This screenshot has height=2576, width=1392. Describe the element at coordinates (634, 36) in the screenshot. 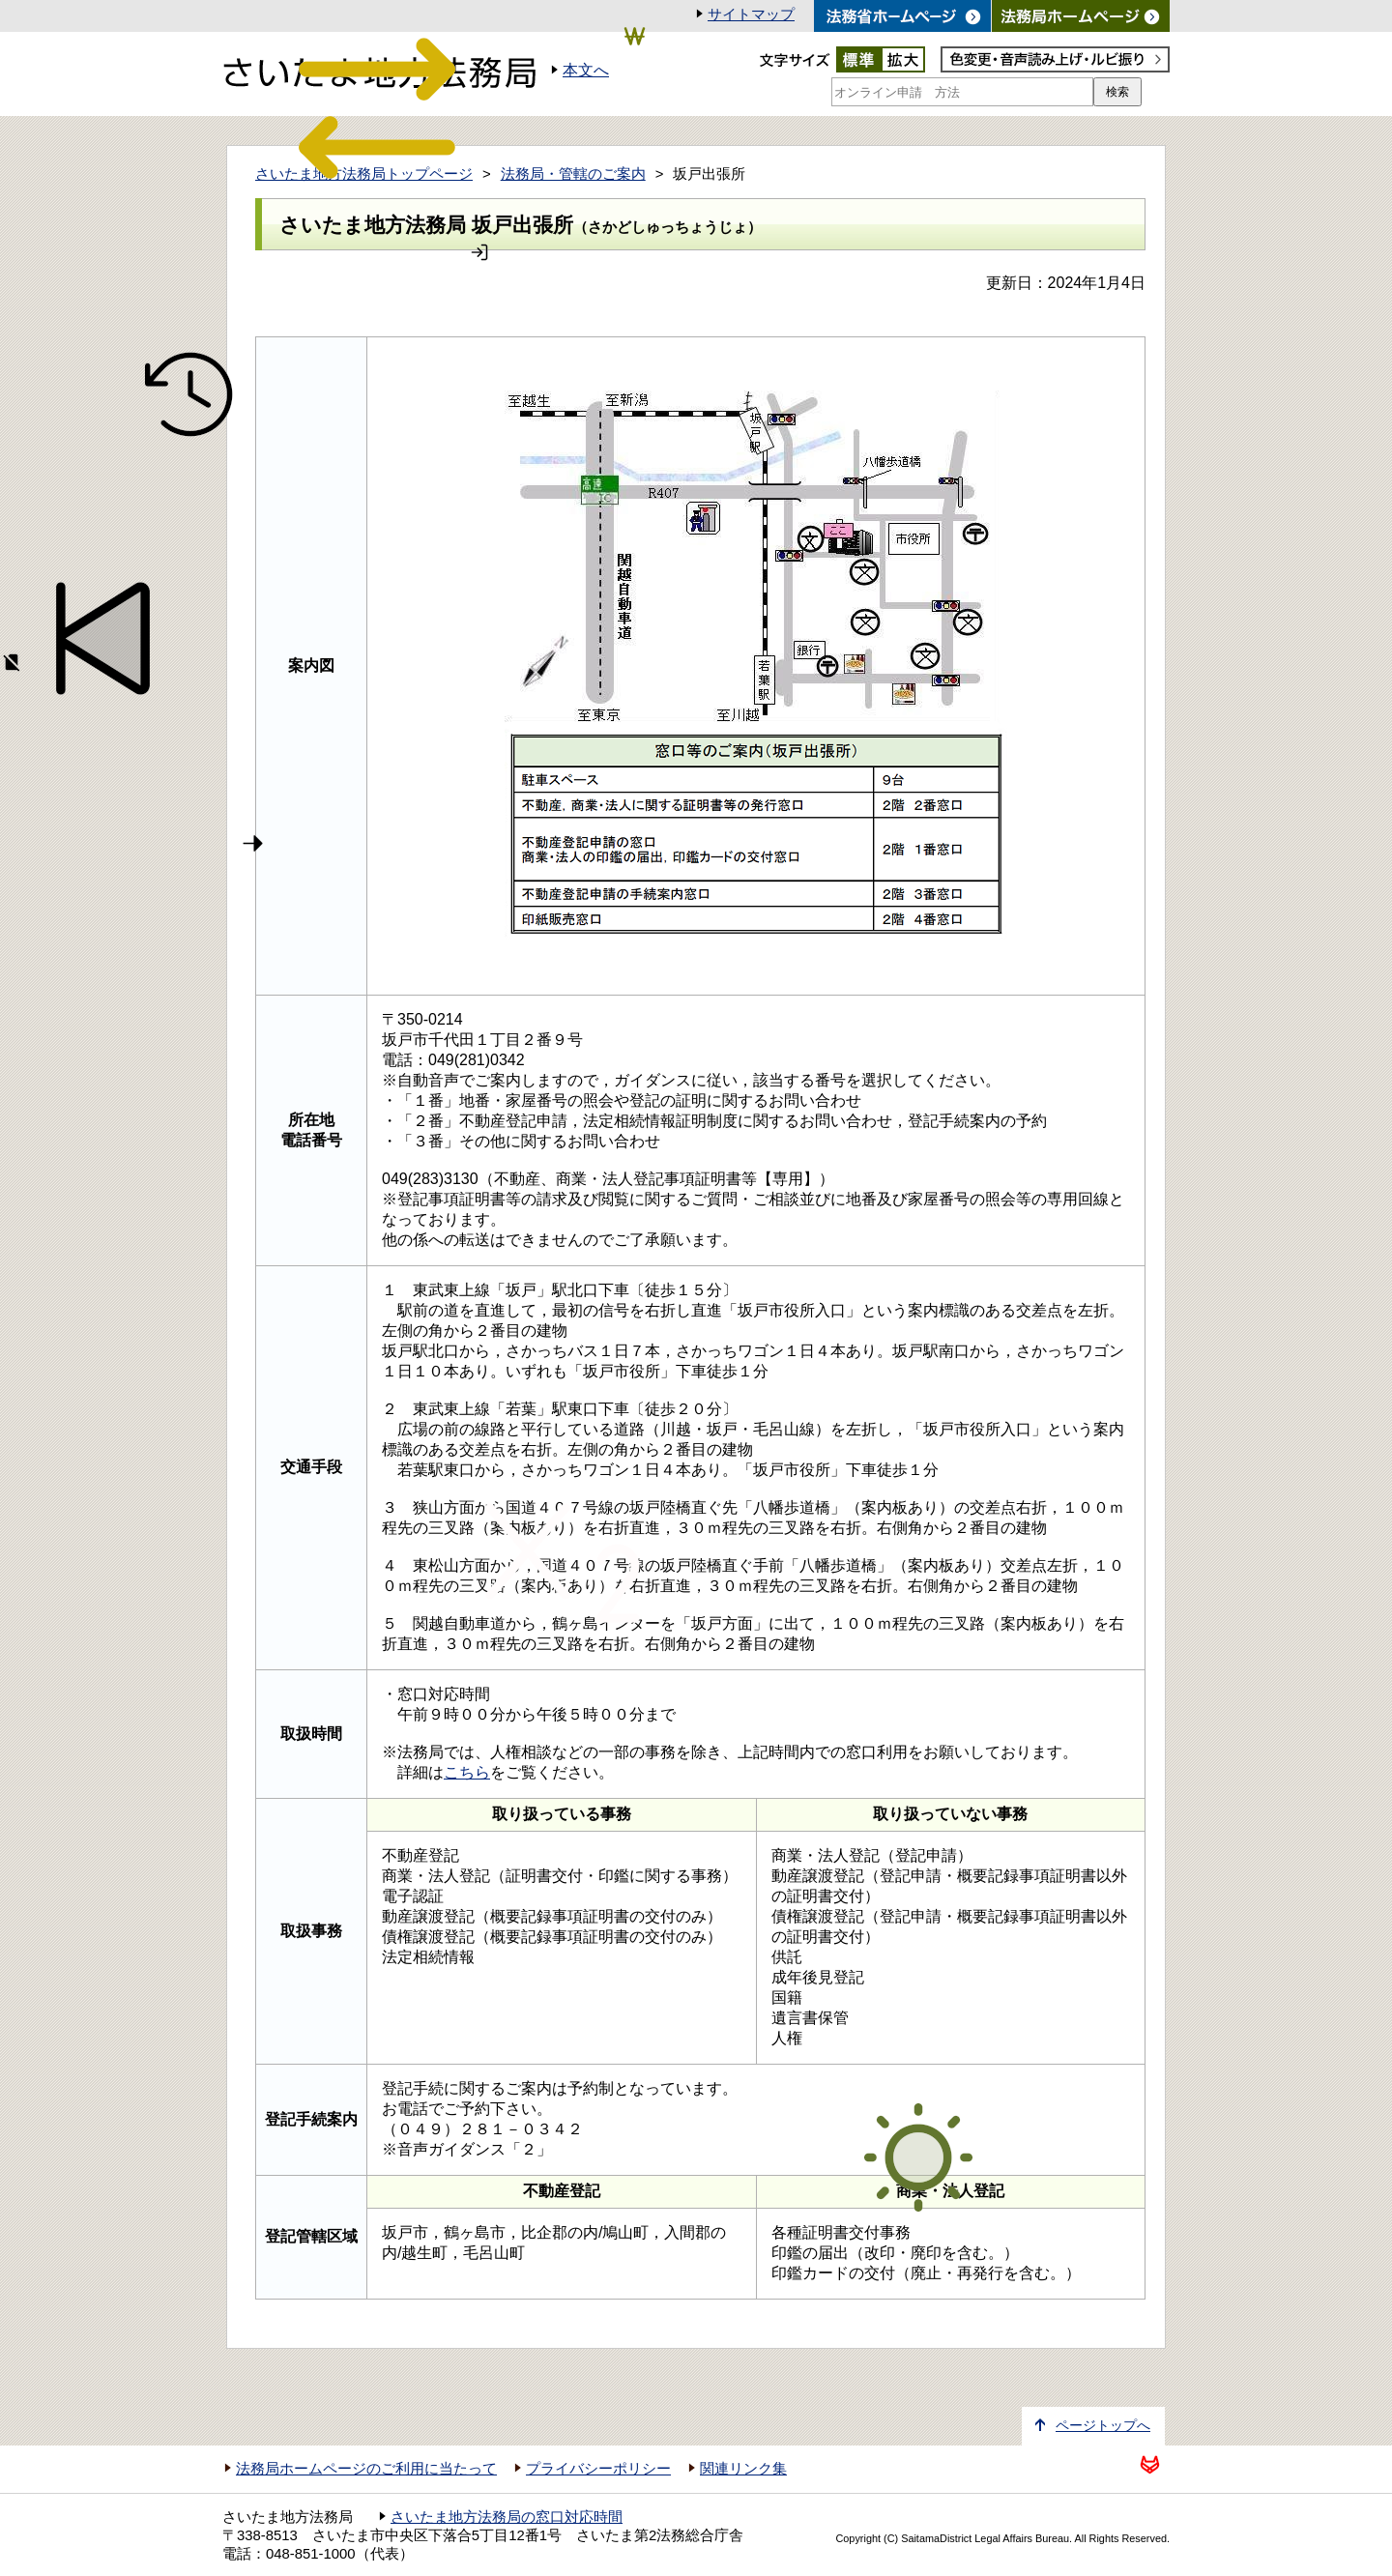

I see `indicates south korean won currency` at that location.